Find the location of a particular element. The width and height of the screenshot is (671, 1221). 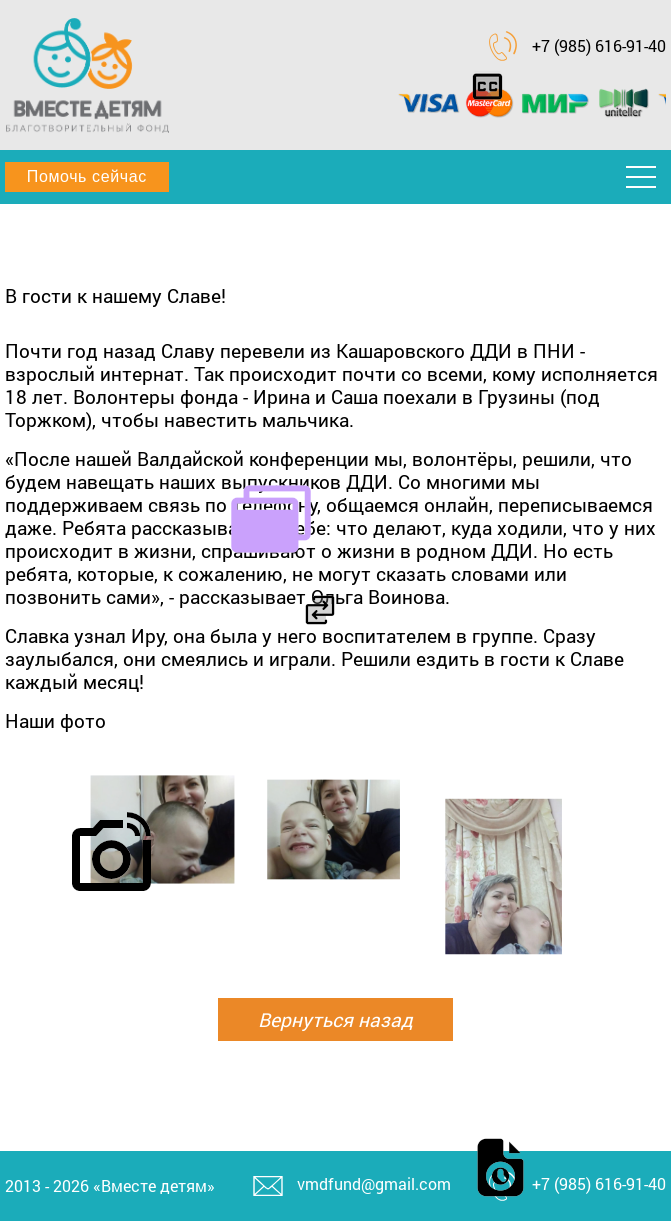

swap or exchange items is located at coordinates (320, 610).